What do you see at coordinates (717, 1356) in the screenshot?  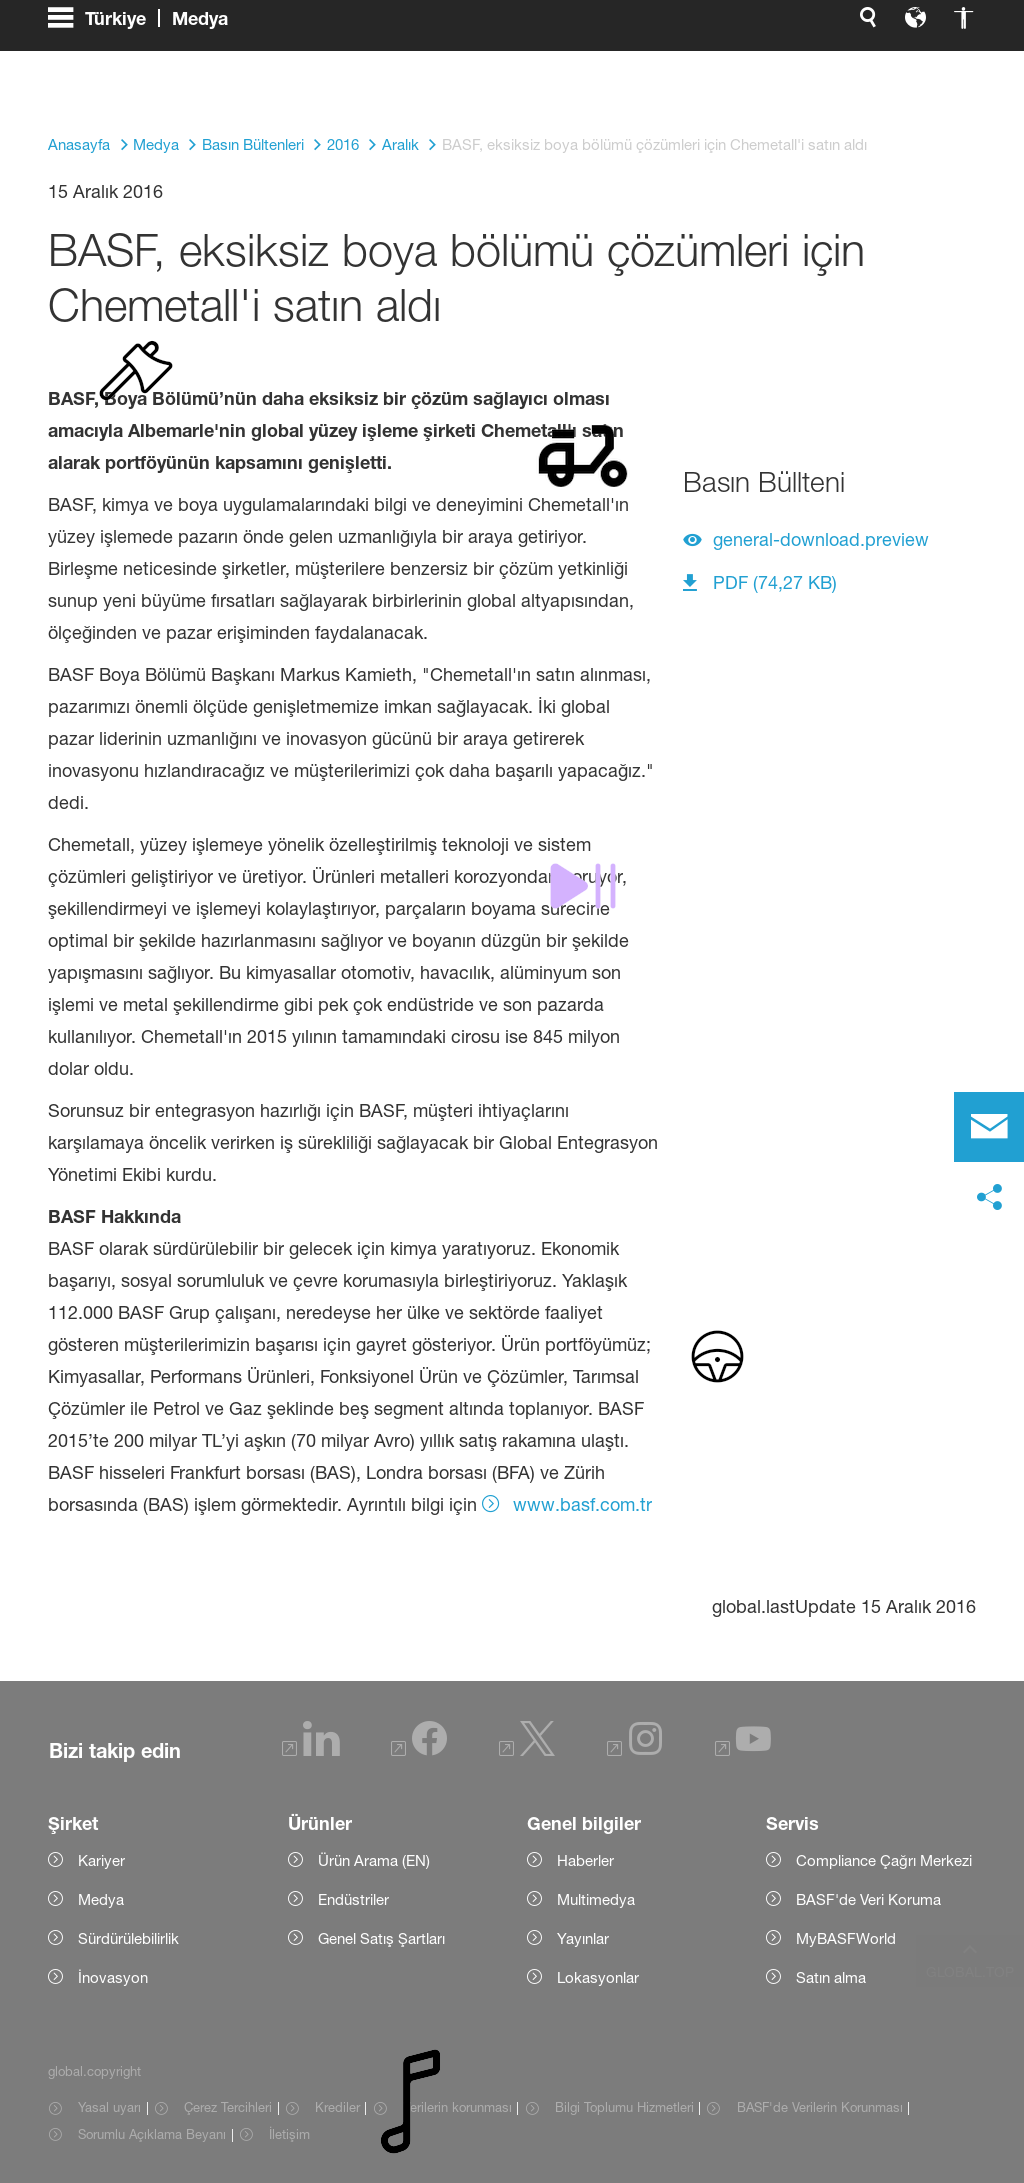 I see `access driving or navigation mode` at bounding box center [717, 1356].